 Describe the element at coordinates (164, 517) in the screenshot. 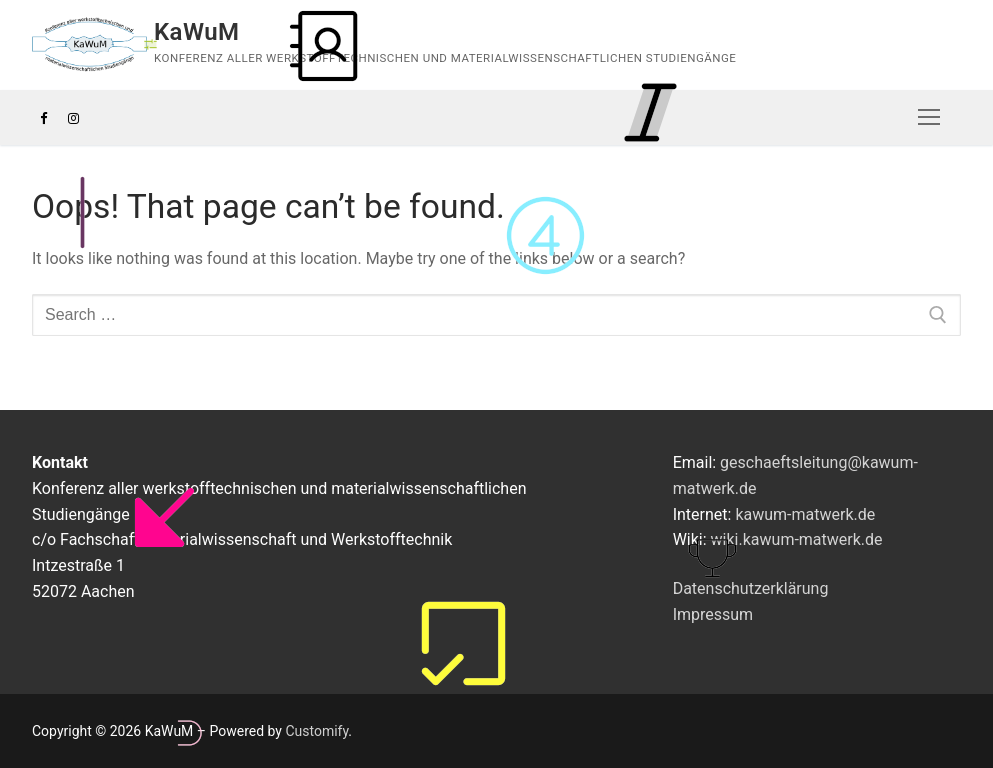

I see `navigate to the bottom-left corner` at that location.